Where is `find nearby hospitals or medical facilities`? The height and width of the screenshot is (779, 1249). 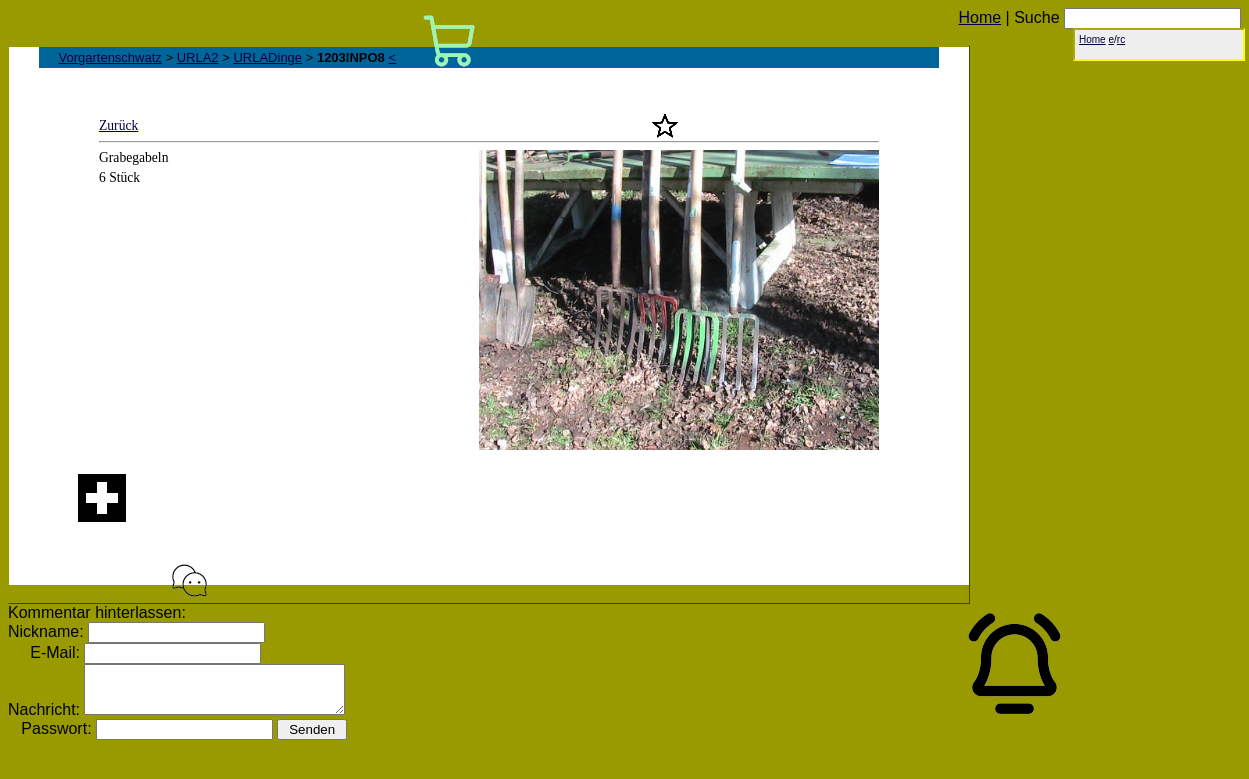
find nearby hospitals or medical facilities is located at coordinates (102, 498).